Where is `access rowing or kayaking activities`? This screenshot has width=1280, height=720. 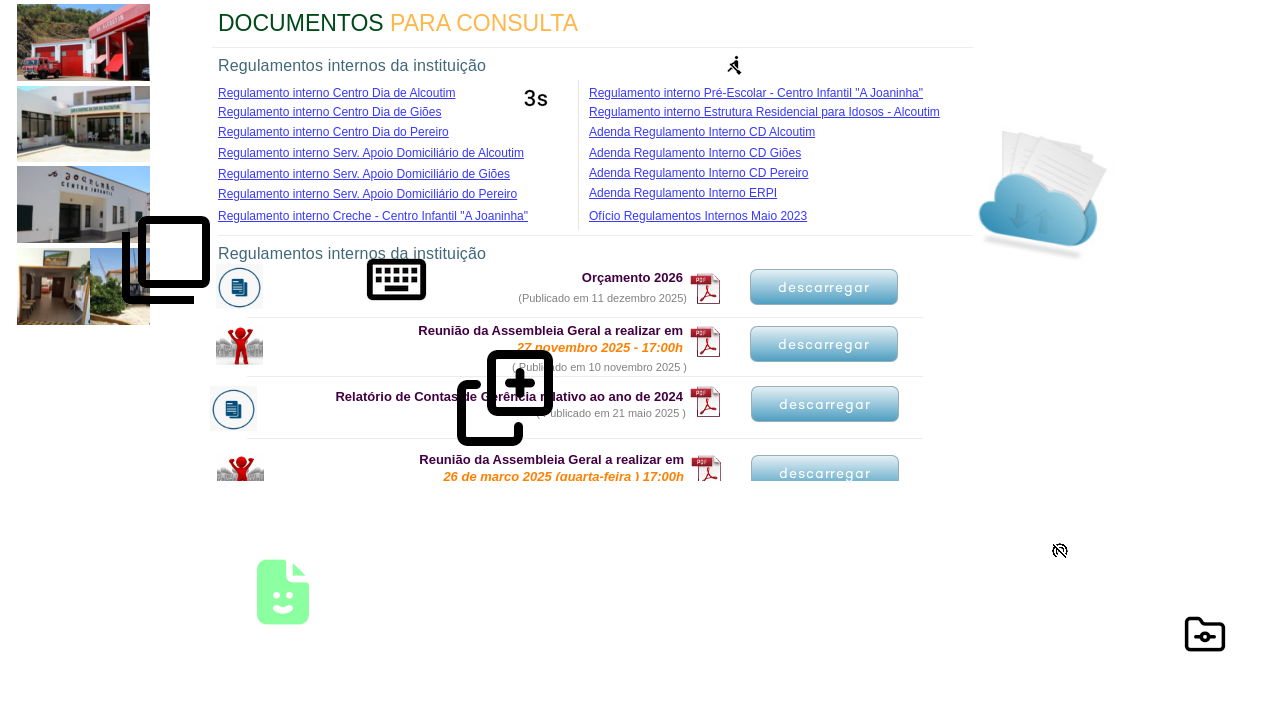 access rowing or kayaking activities is located at coordinates (734, 65).